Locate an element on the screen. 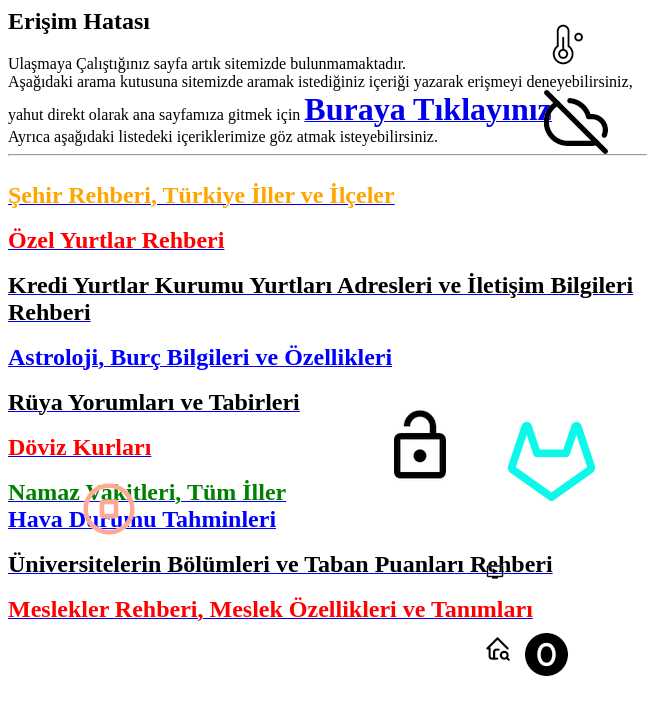  stop media playback is located at coordinates (109, 509).